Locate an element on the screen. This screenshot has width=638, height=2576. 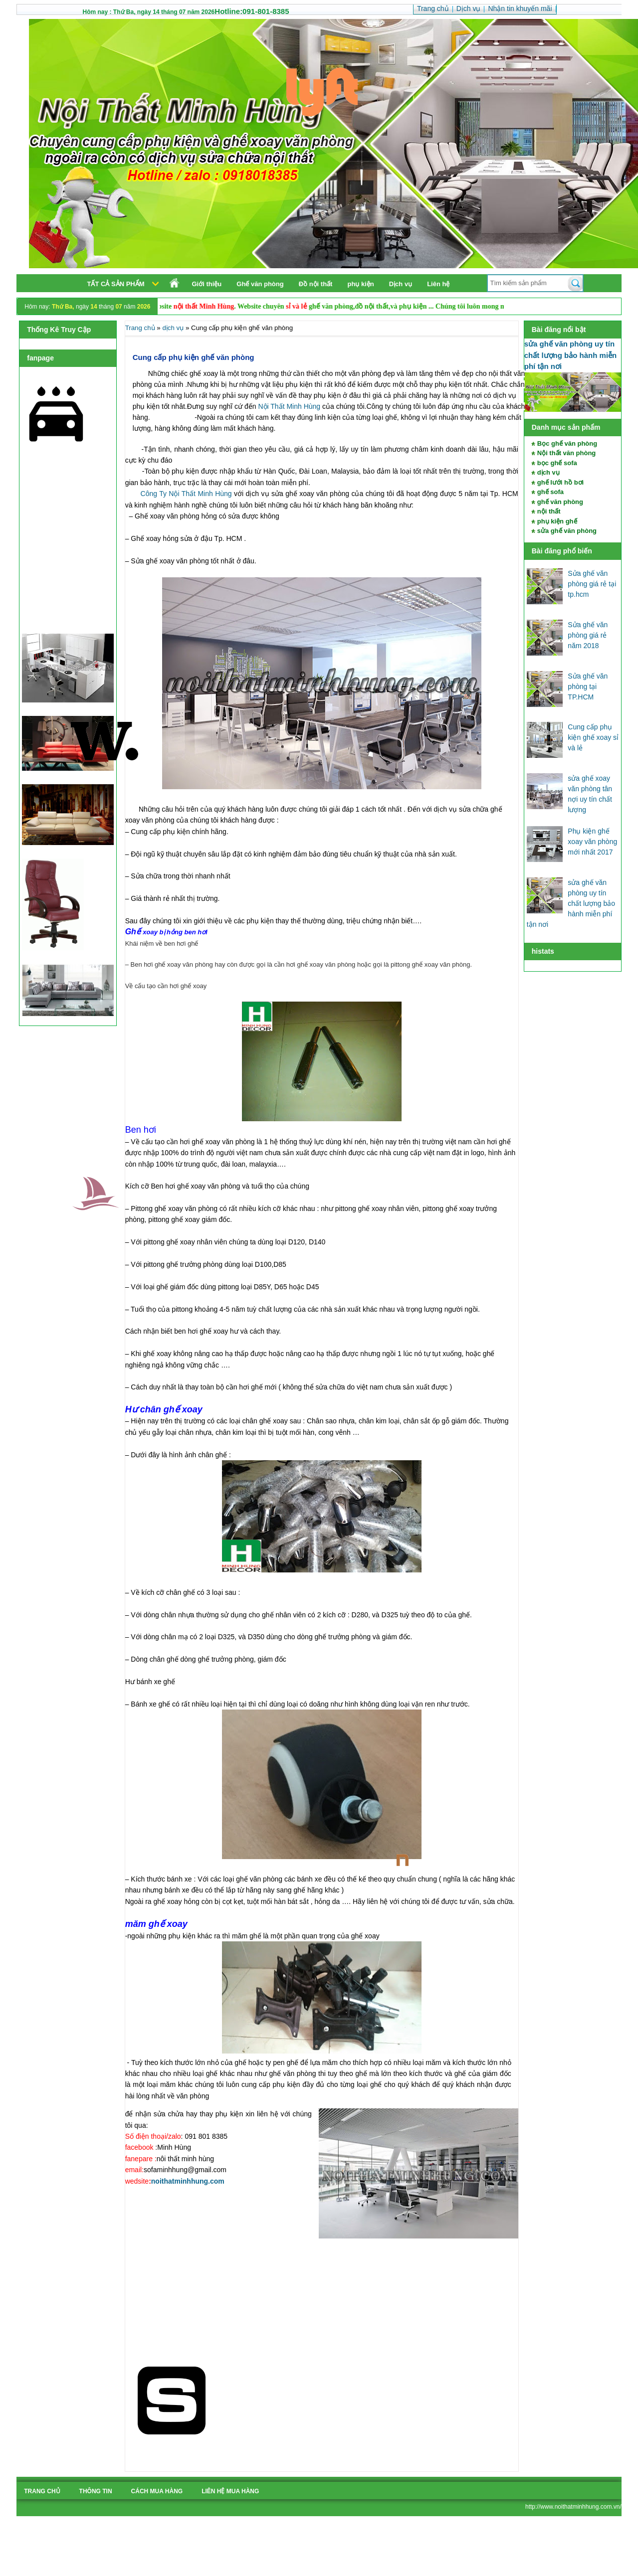
open the Write.as blogging platform is located at coordinates (104, 741).